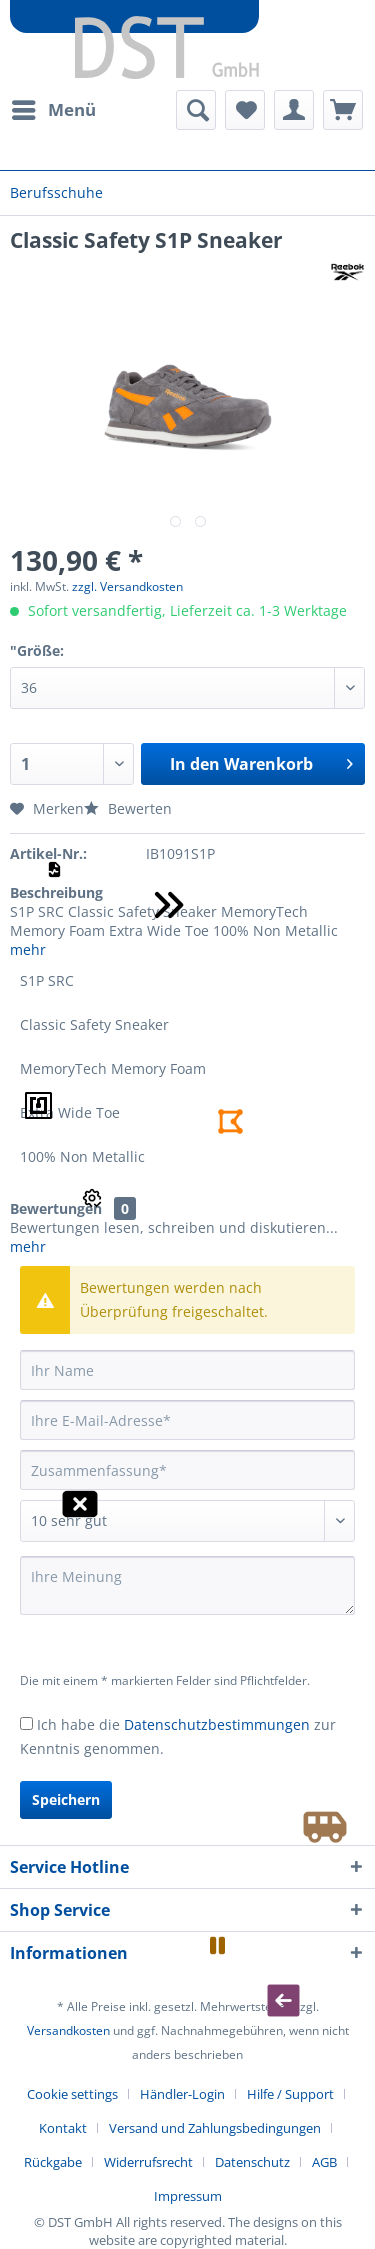  Describe the element at coordinates (92, 1198) in the screenshot. I see `settings saved successfully` at that location.